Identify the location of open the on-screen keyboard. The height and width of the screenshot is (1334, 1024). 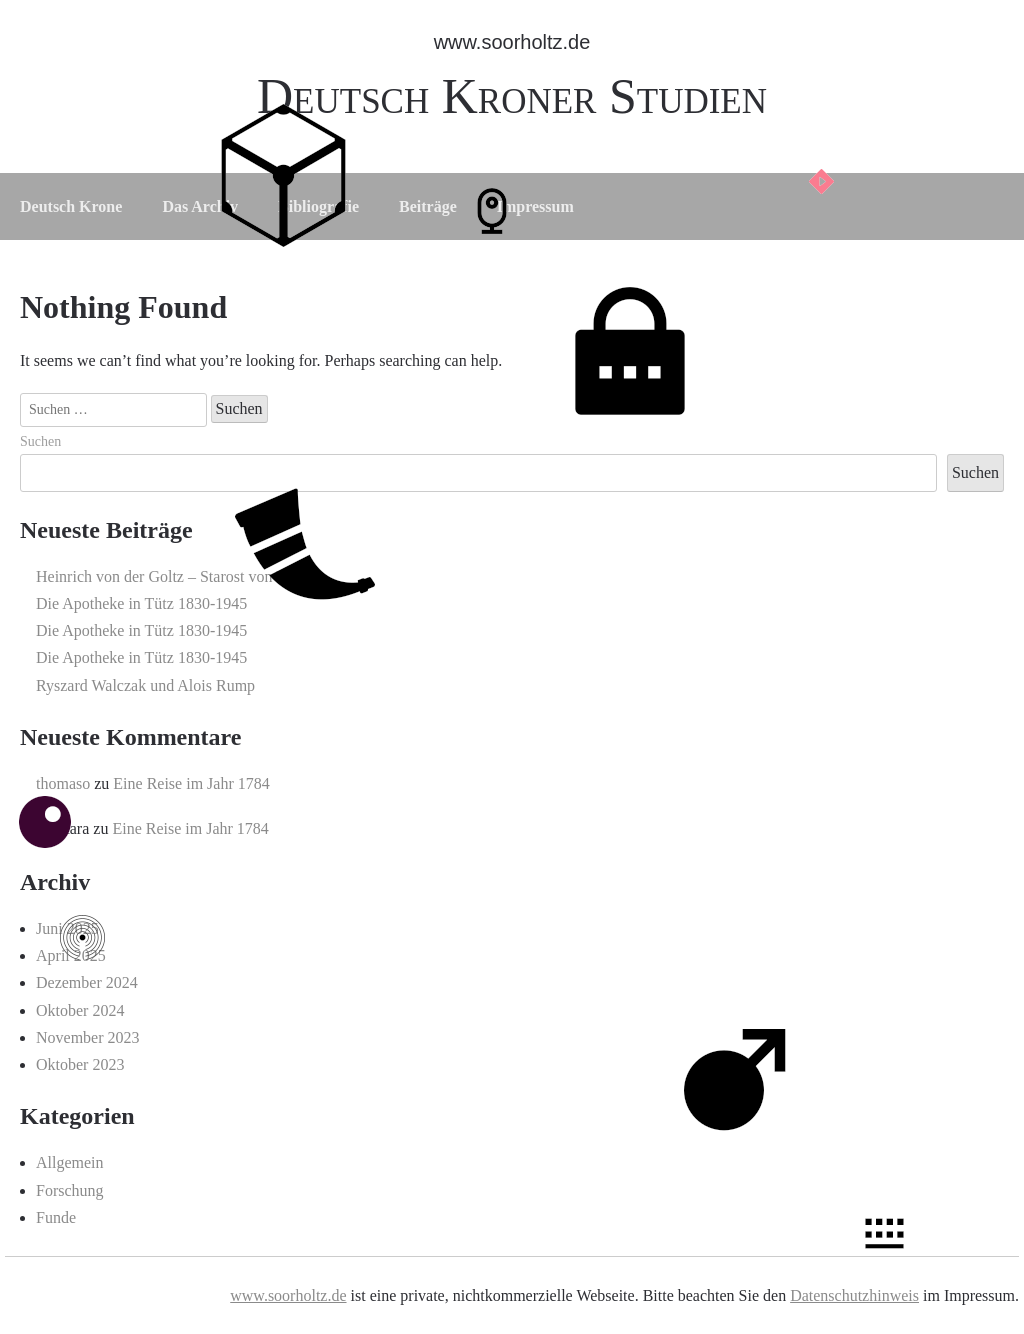
(884, 1233).